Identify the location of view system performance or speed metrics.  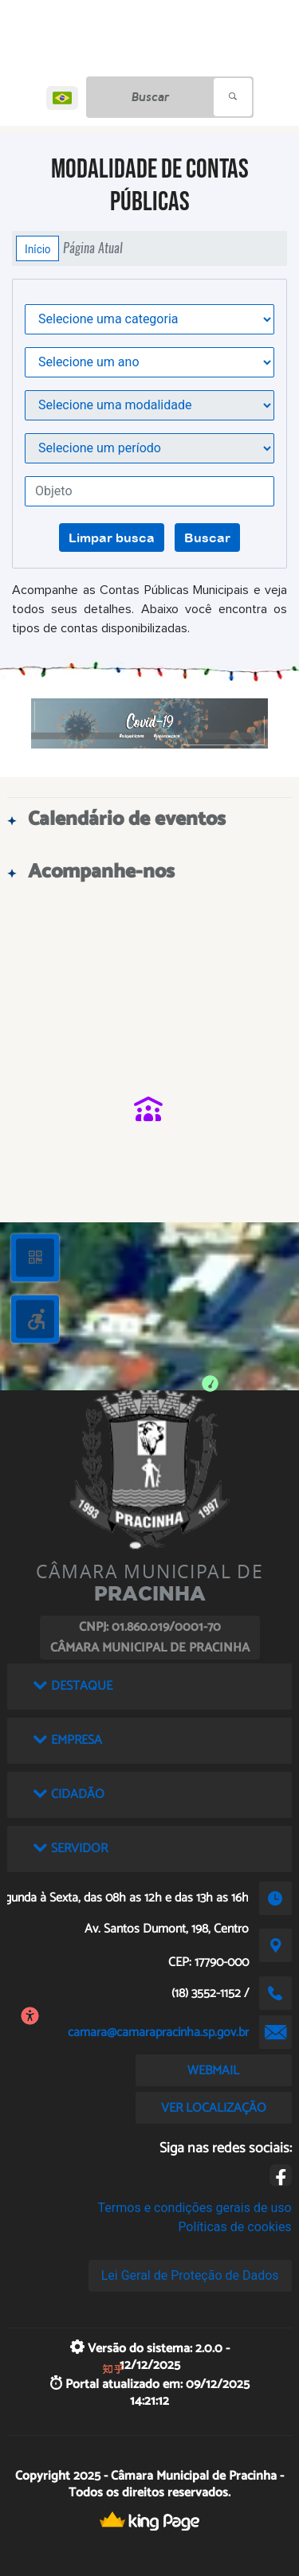
(210, 1383).